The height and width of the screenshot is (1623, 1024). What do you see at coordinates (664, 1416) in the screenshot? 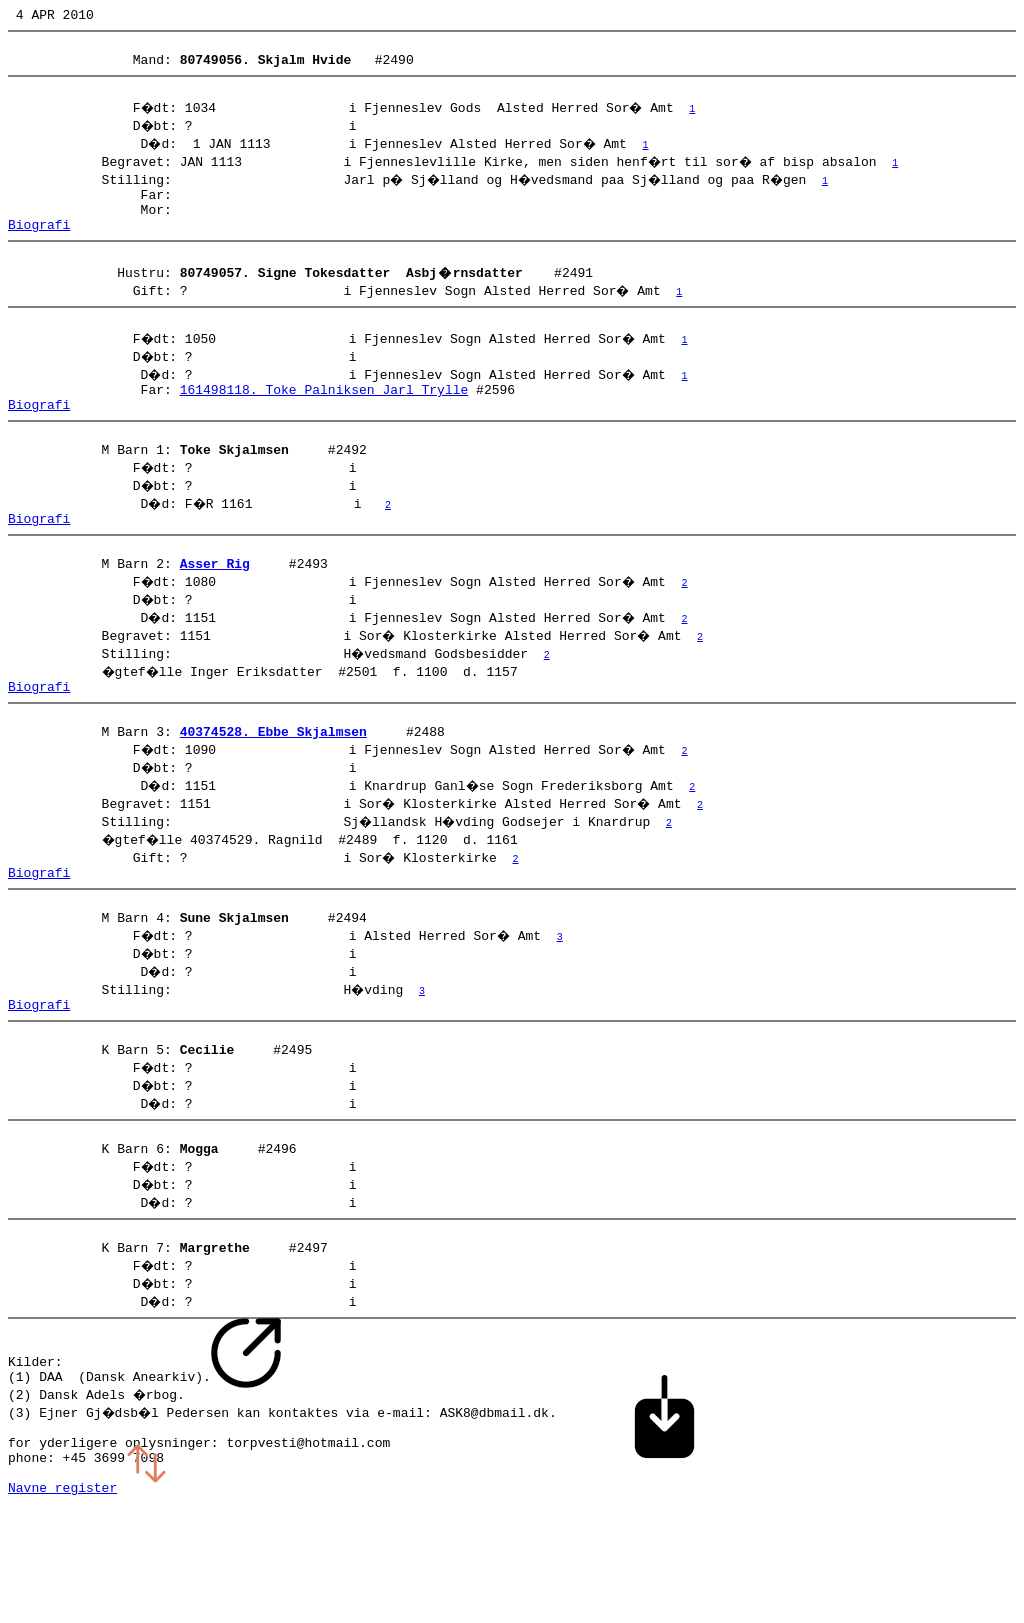
I see `download file to device` at bounding box center [664, 1416].